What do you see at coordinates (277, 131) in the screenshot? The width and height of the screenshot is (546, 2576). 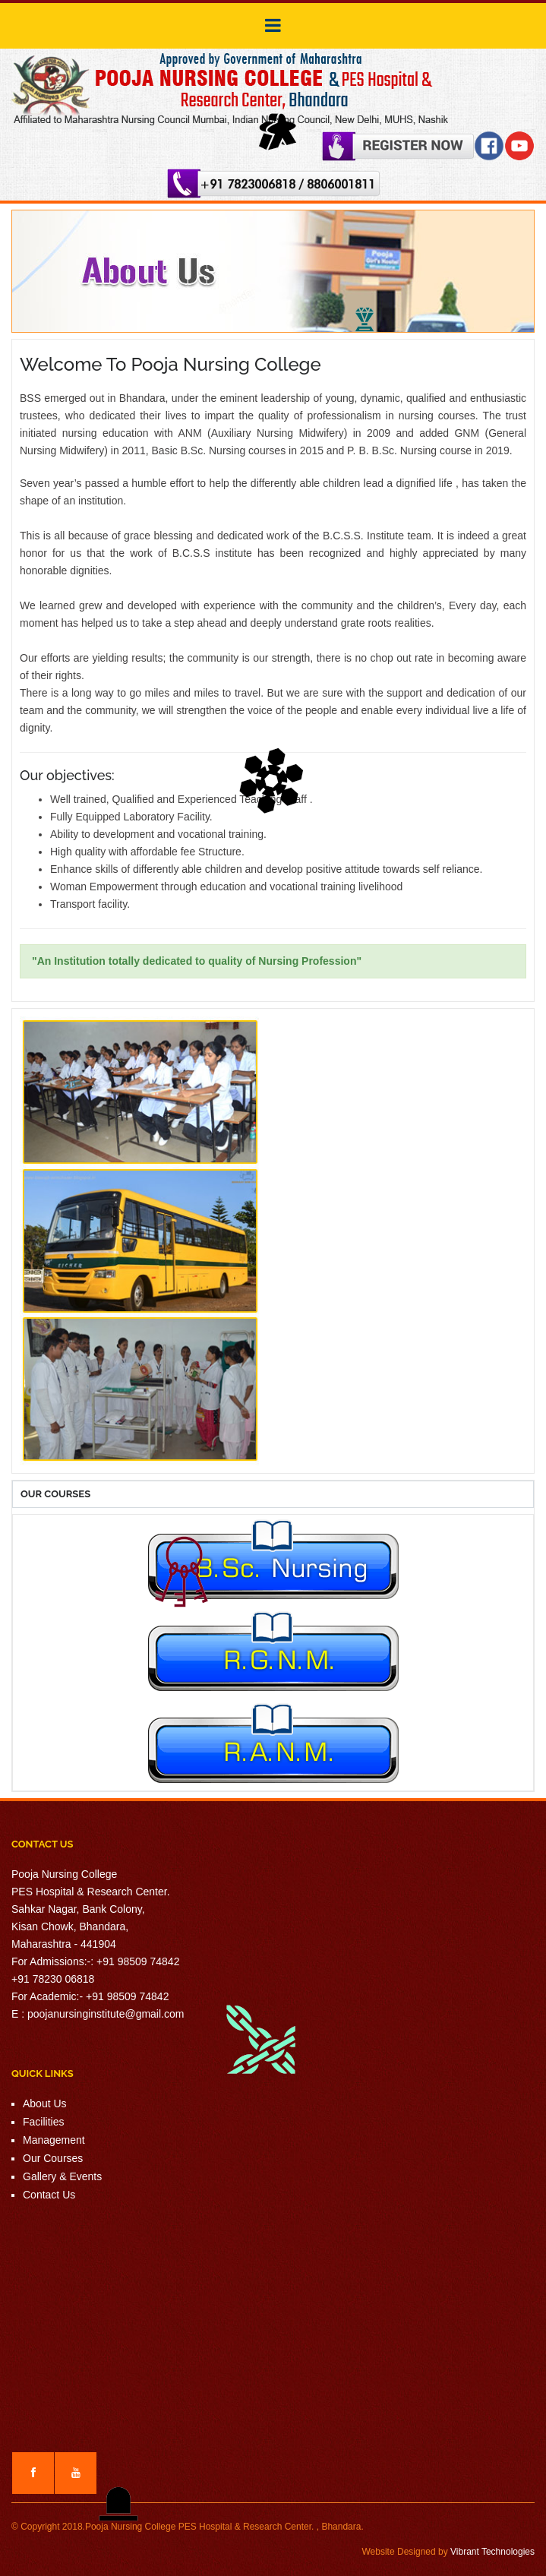 I see `access board game or tabletop gaming features` at bounding box center [277, 131].